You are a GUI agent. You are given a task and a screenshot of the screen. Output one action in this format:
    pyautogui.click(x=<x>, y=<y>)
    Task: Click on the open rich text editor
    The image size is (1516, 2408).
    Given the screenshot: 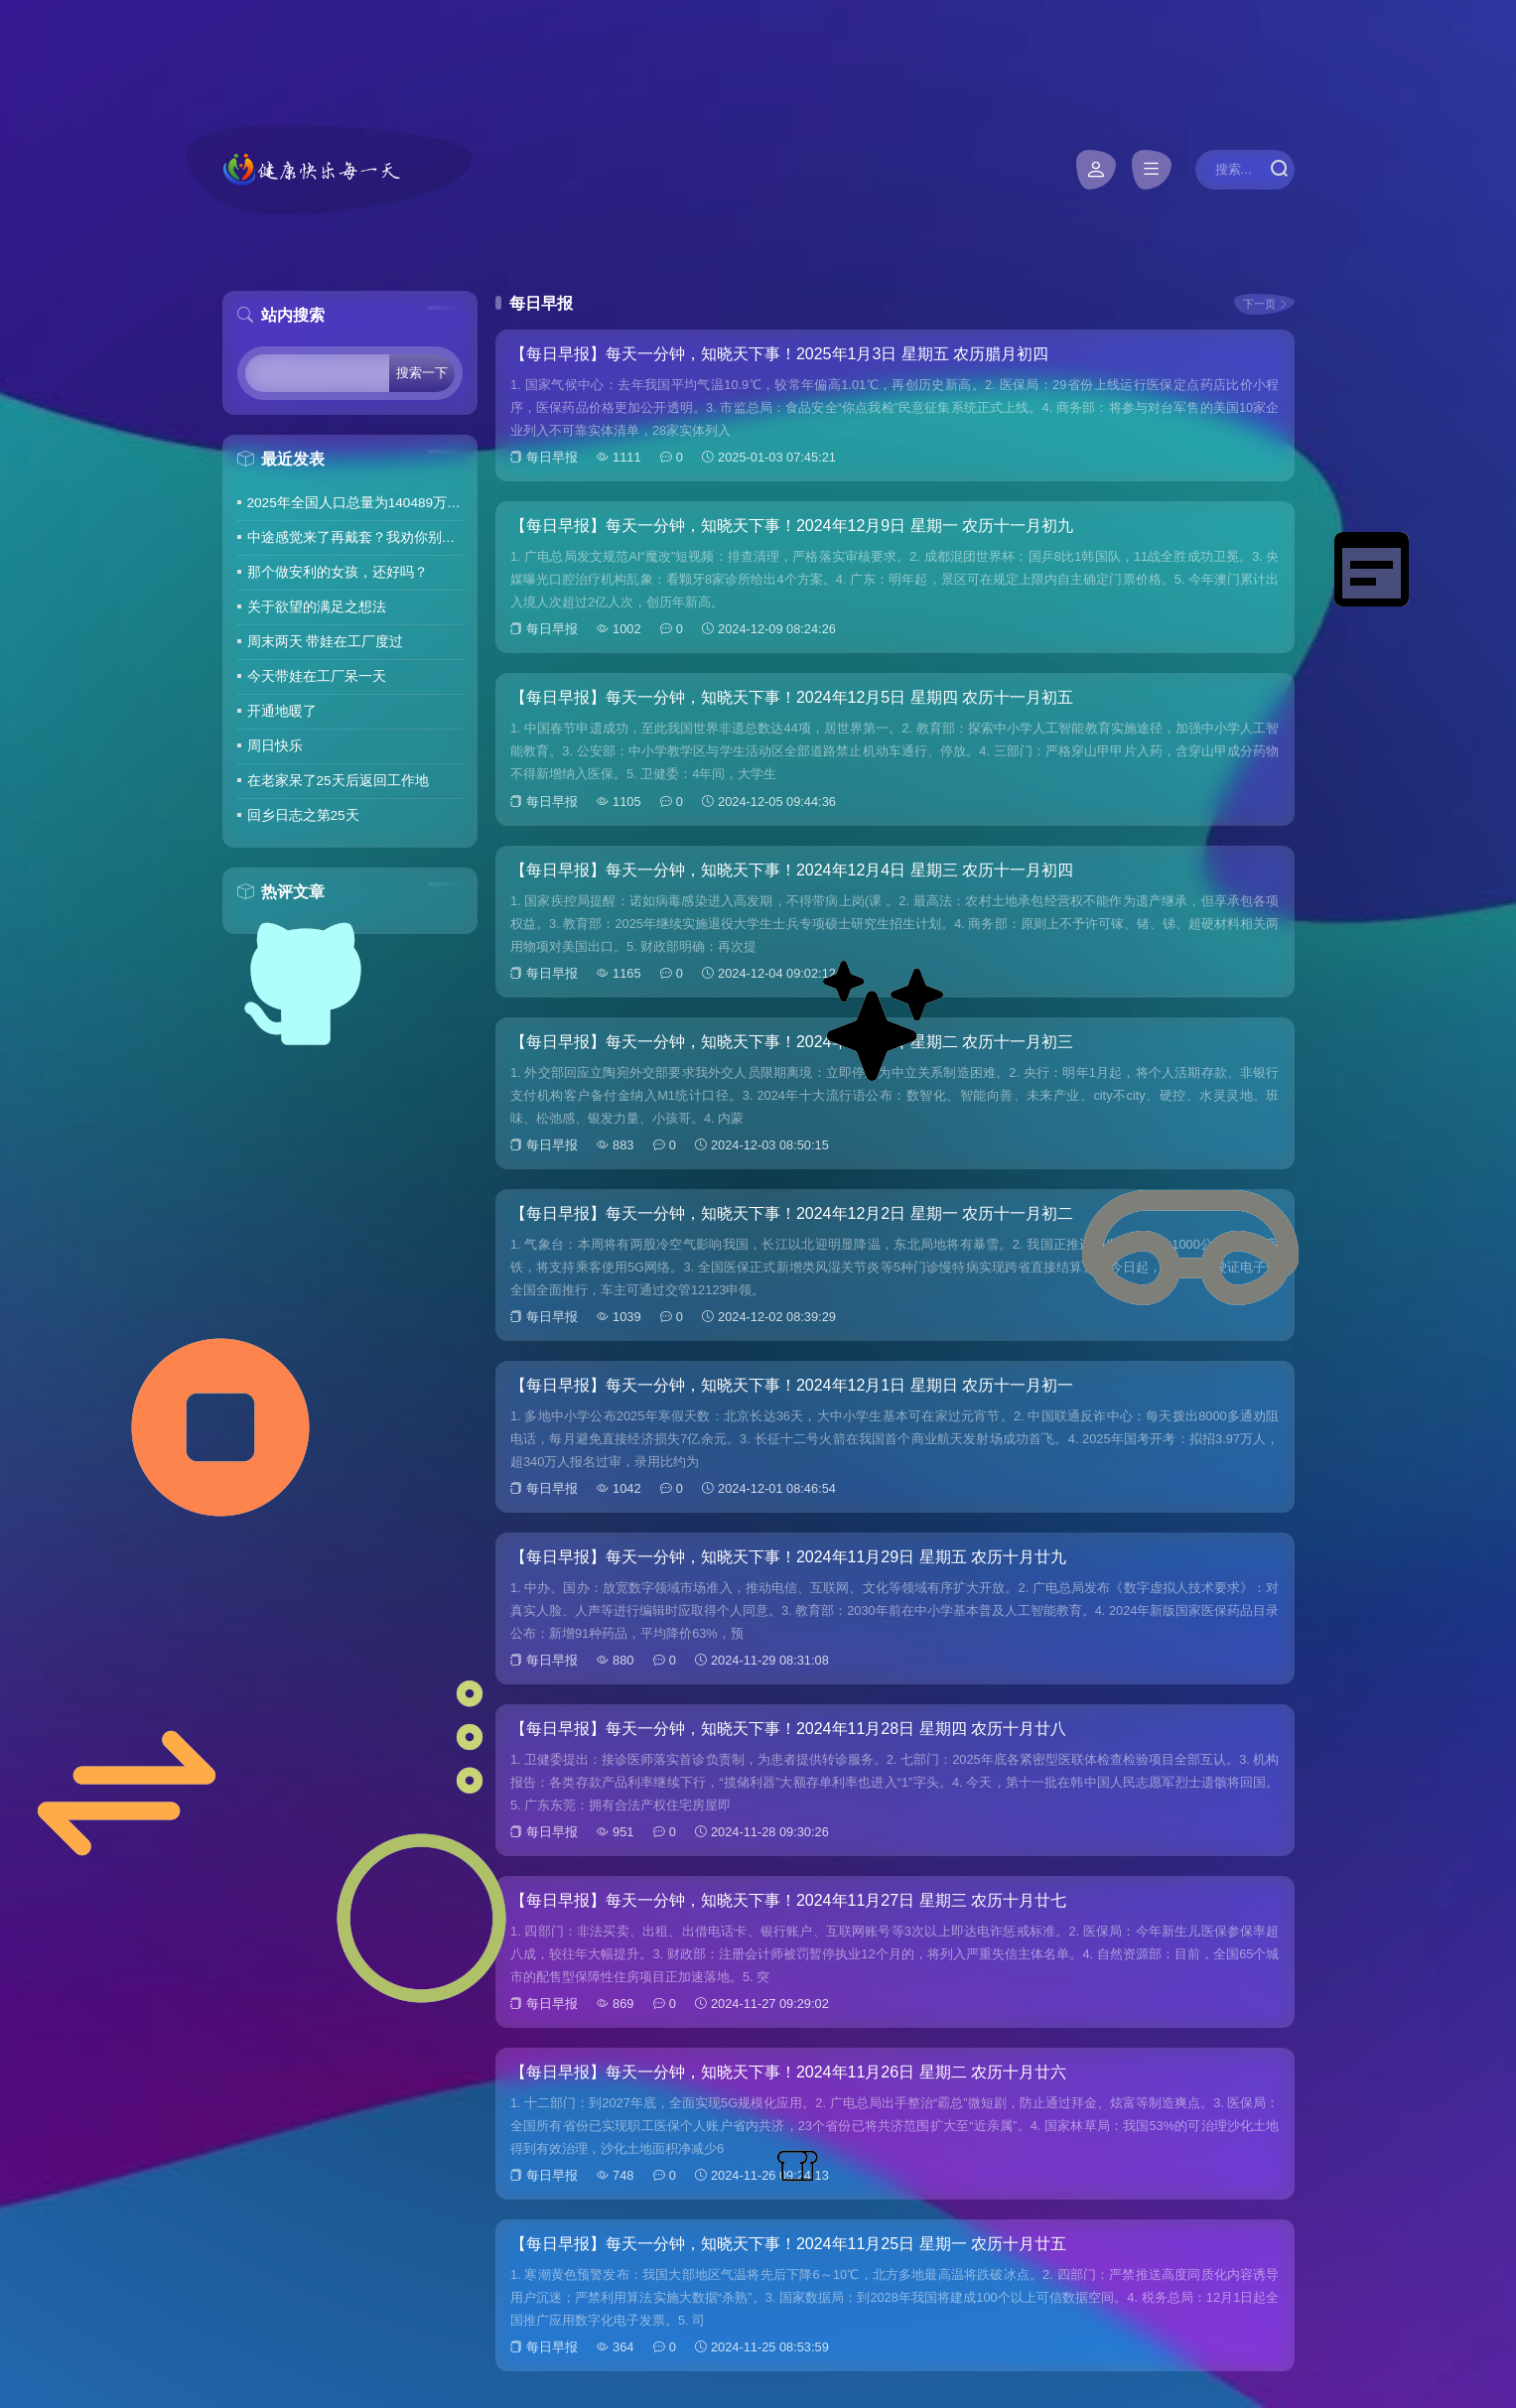 What is the action you would take?
    pyautogui.click(x=1371, y=569)
    